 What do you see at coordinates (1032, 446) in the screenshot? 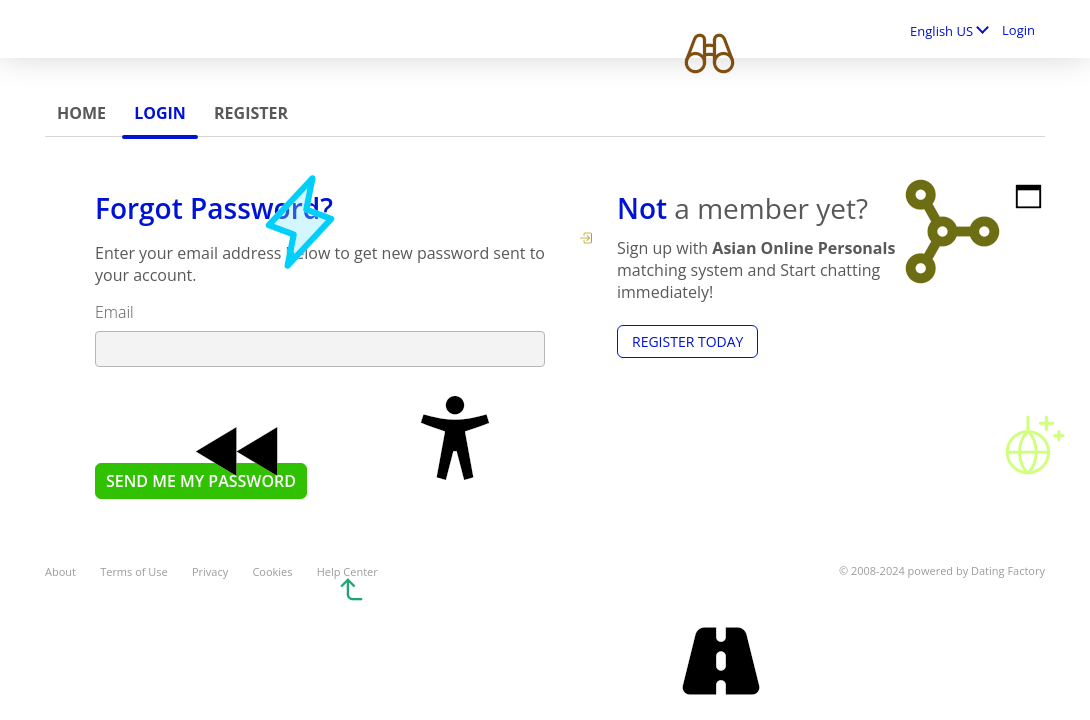
I see `access party or event mode` at bounding box center [1032, 446].